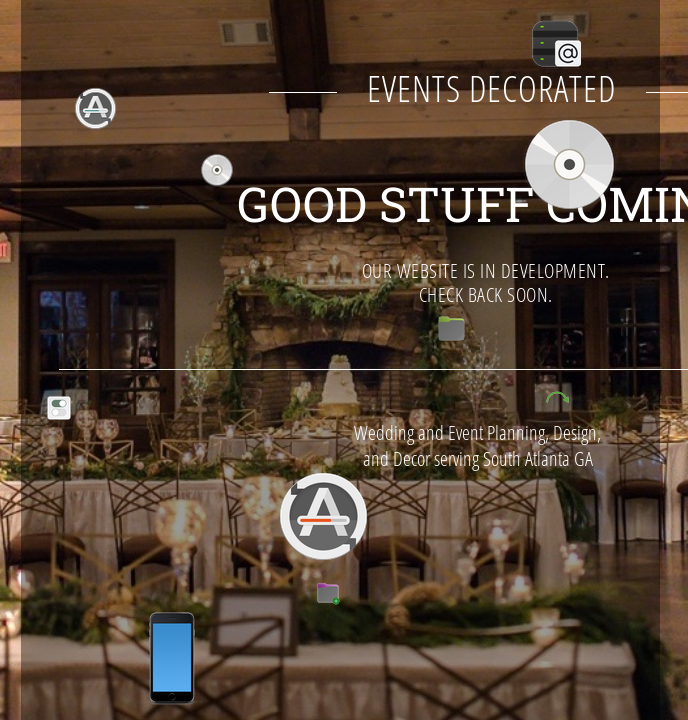 This screenshot has height=720, width=688. Describe the element at coordinates (59, 408) in the screenshot. I see `open gnome tweaks to customize desktop settings` at that location.